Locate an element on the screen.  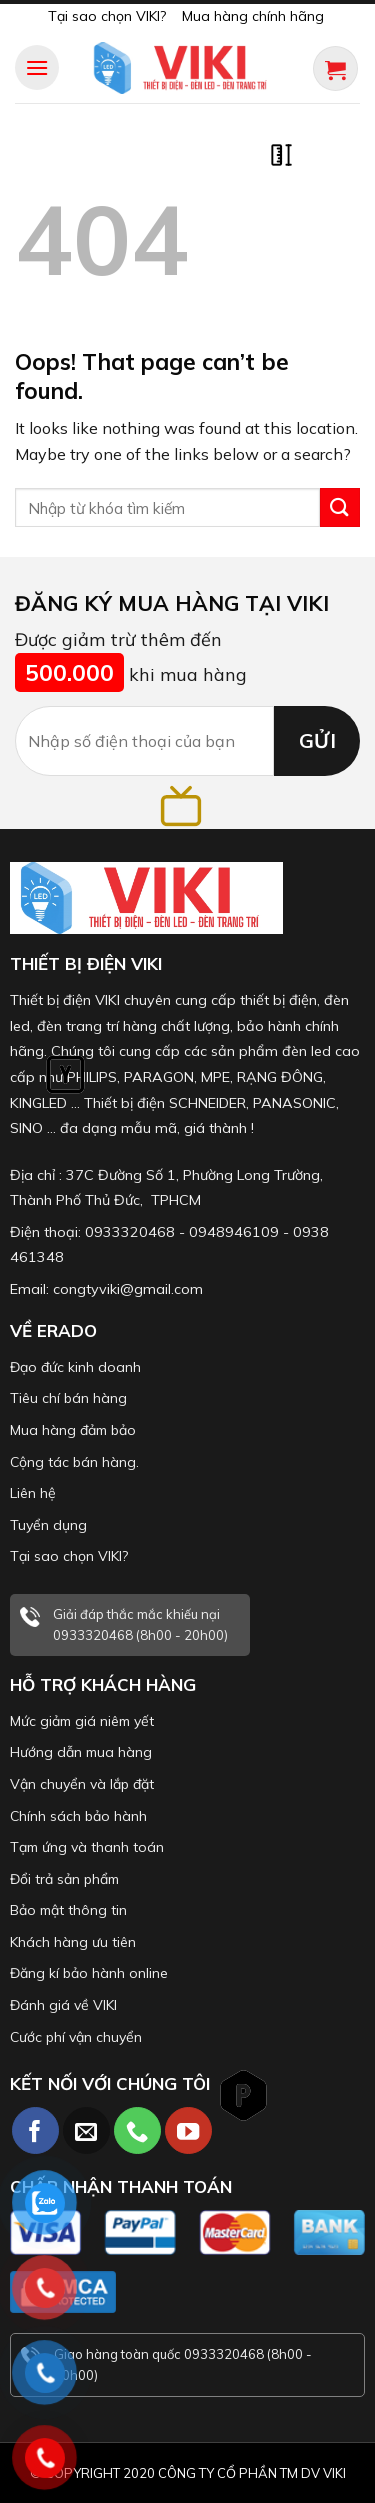
parking feature or location marker is located at coordinates (243, 2095).